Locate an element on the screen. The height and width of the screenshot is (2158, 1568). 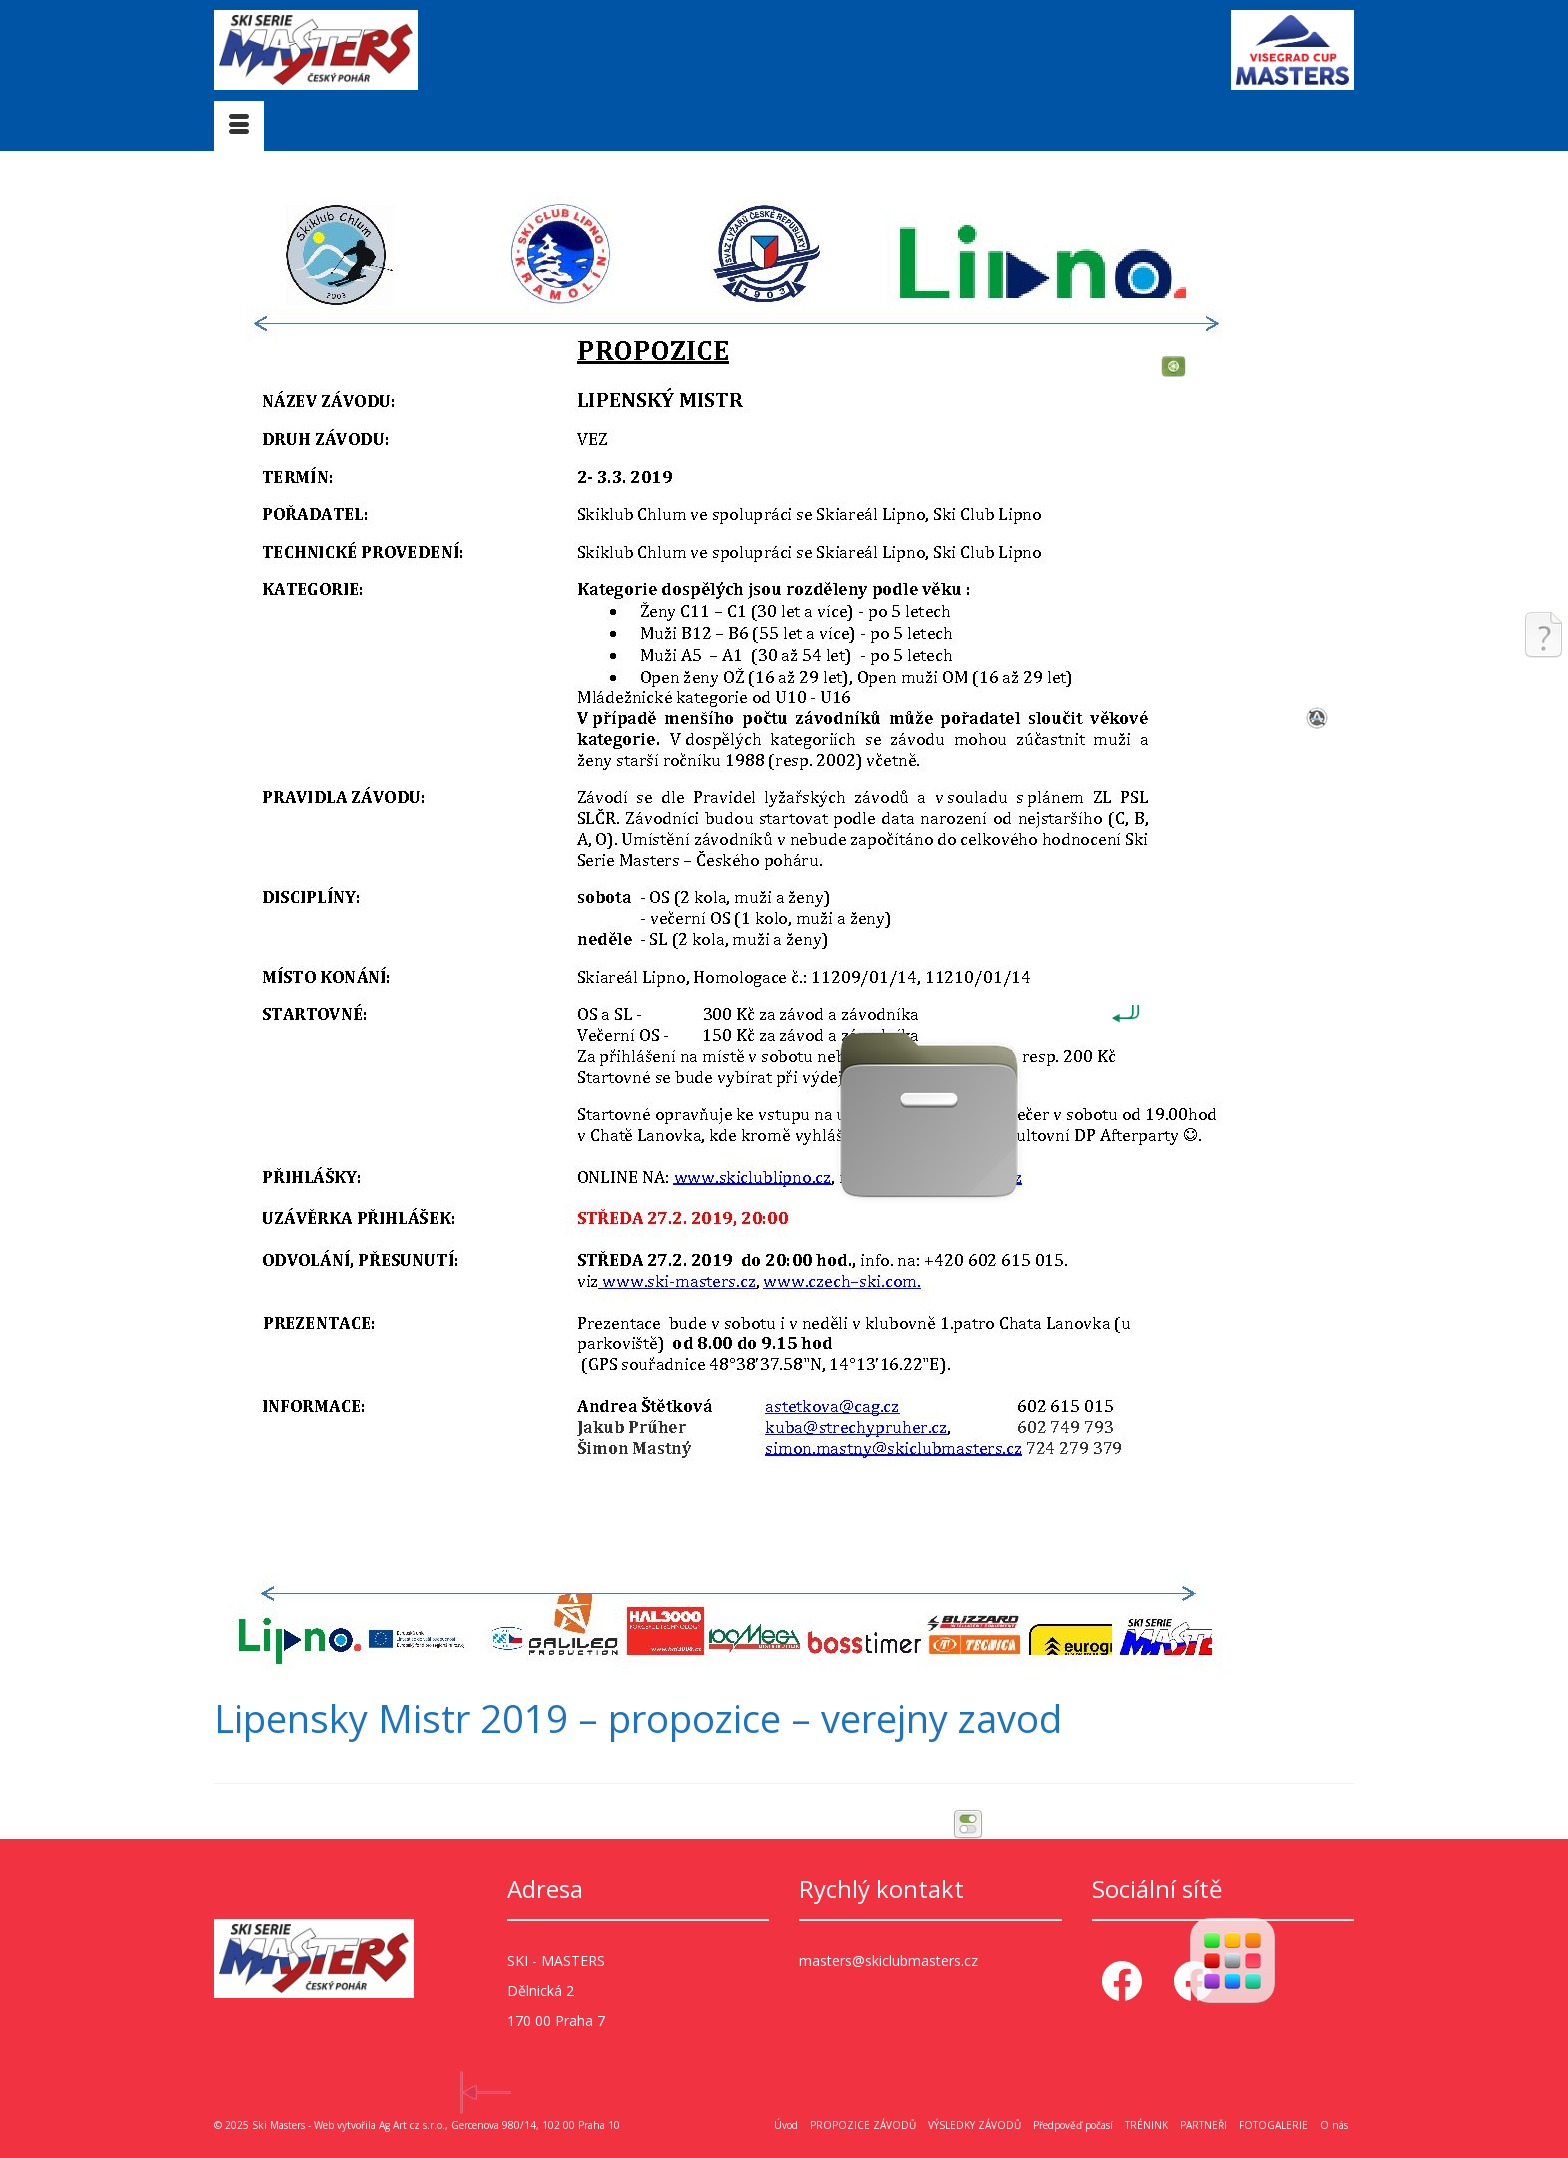
open system settings or preferences is located at coordinates (968, 1824).